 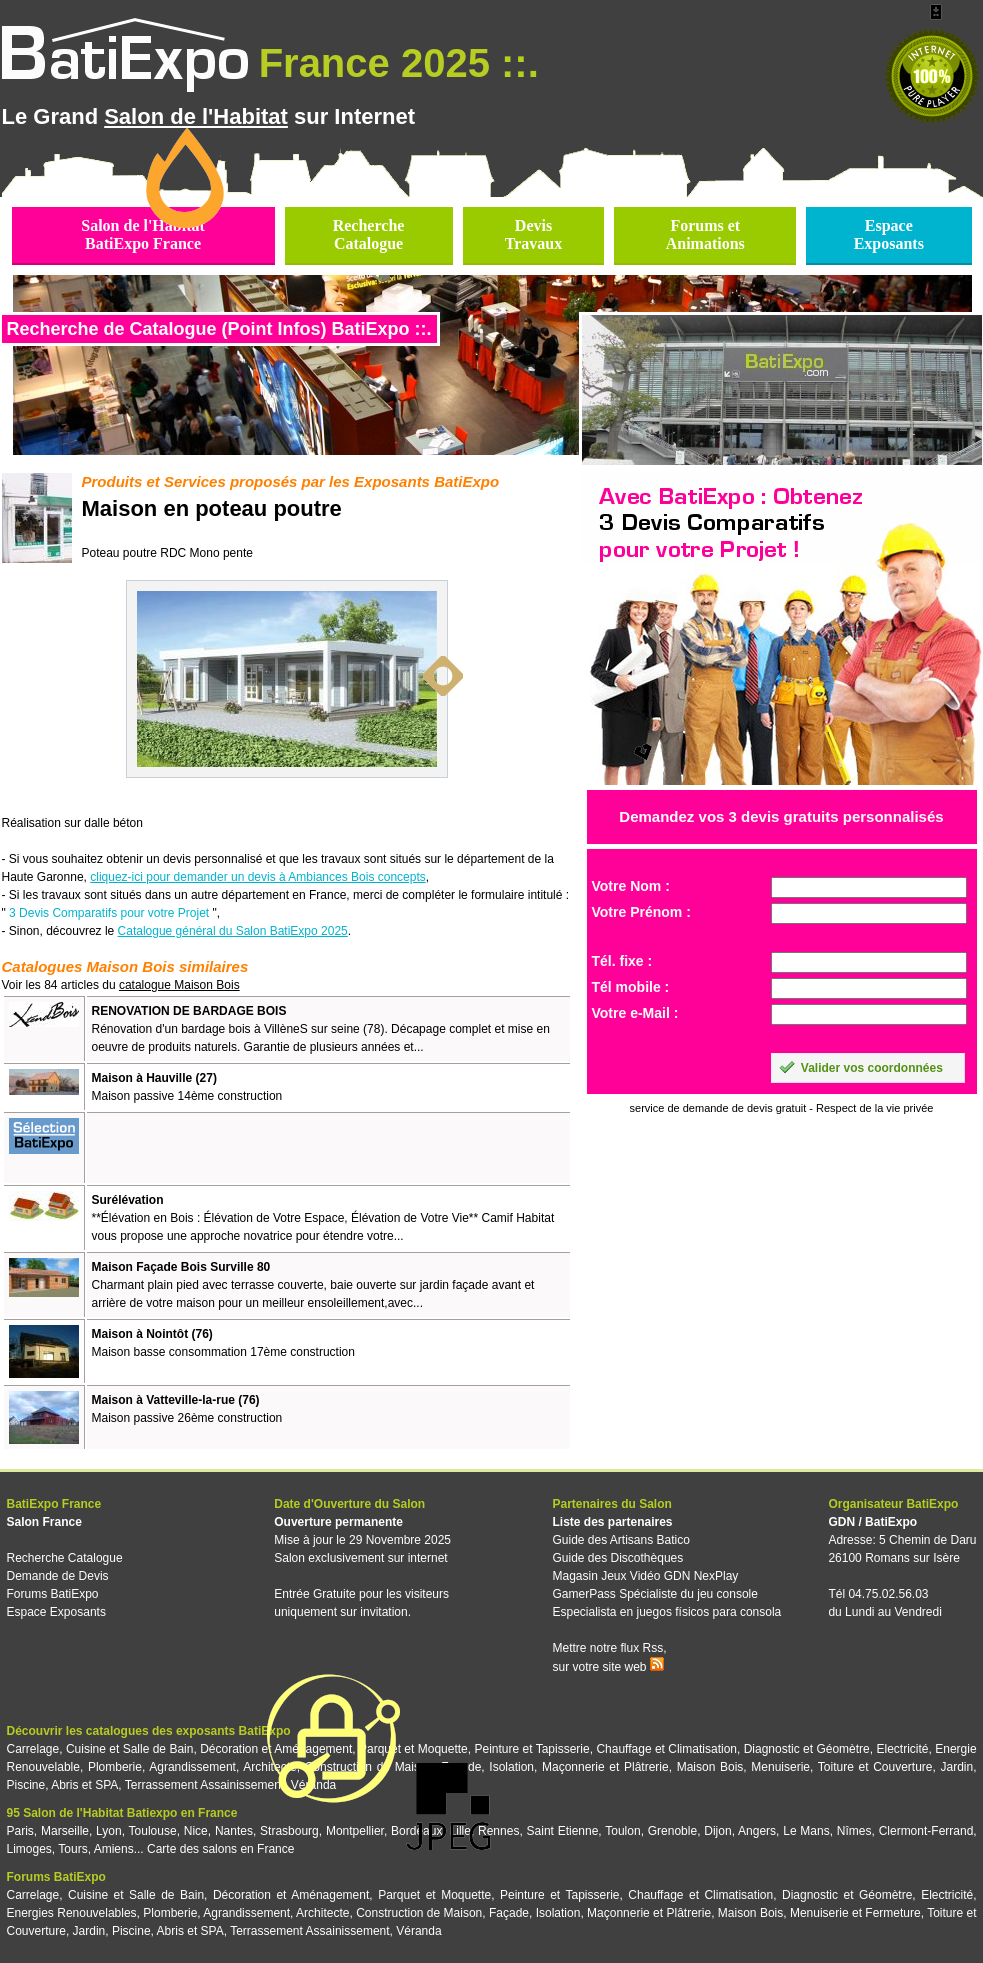 I want to click on jpeg file format indicator, so click(x=448, y=1806).